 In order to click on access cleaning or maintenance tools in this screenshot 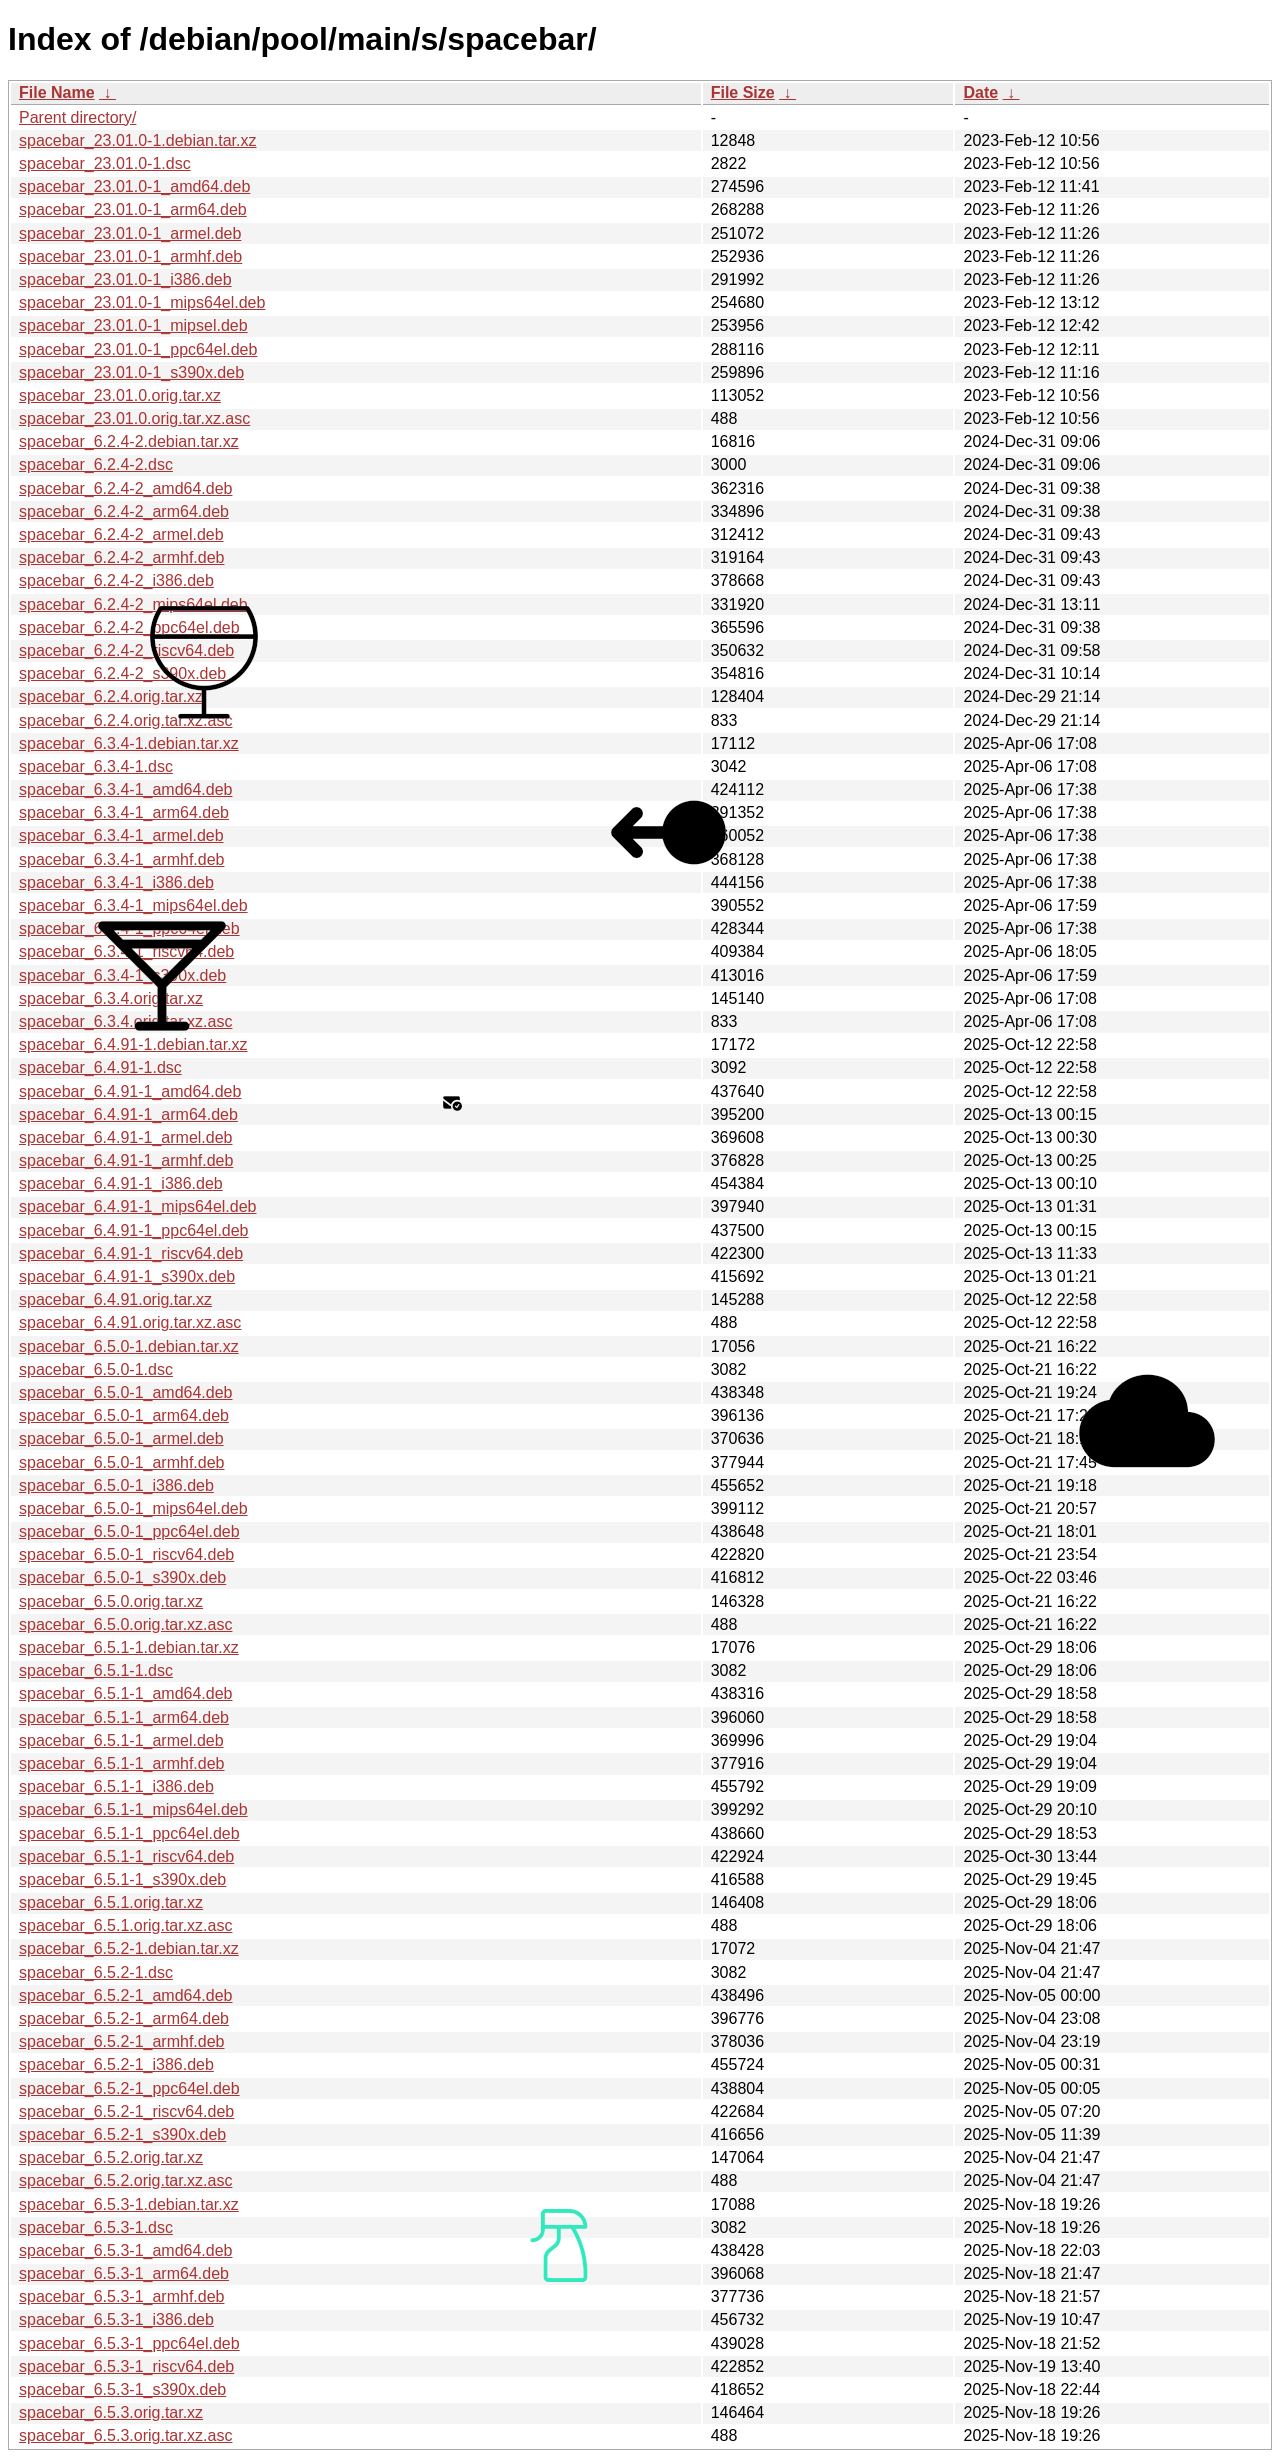, I will do `click(561, 2245)`.